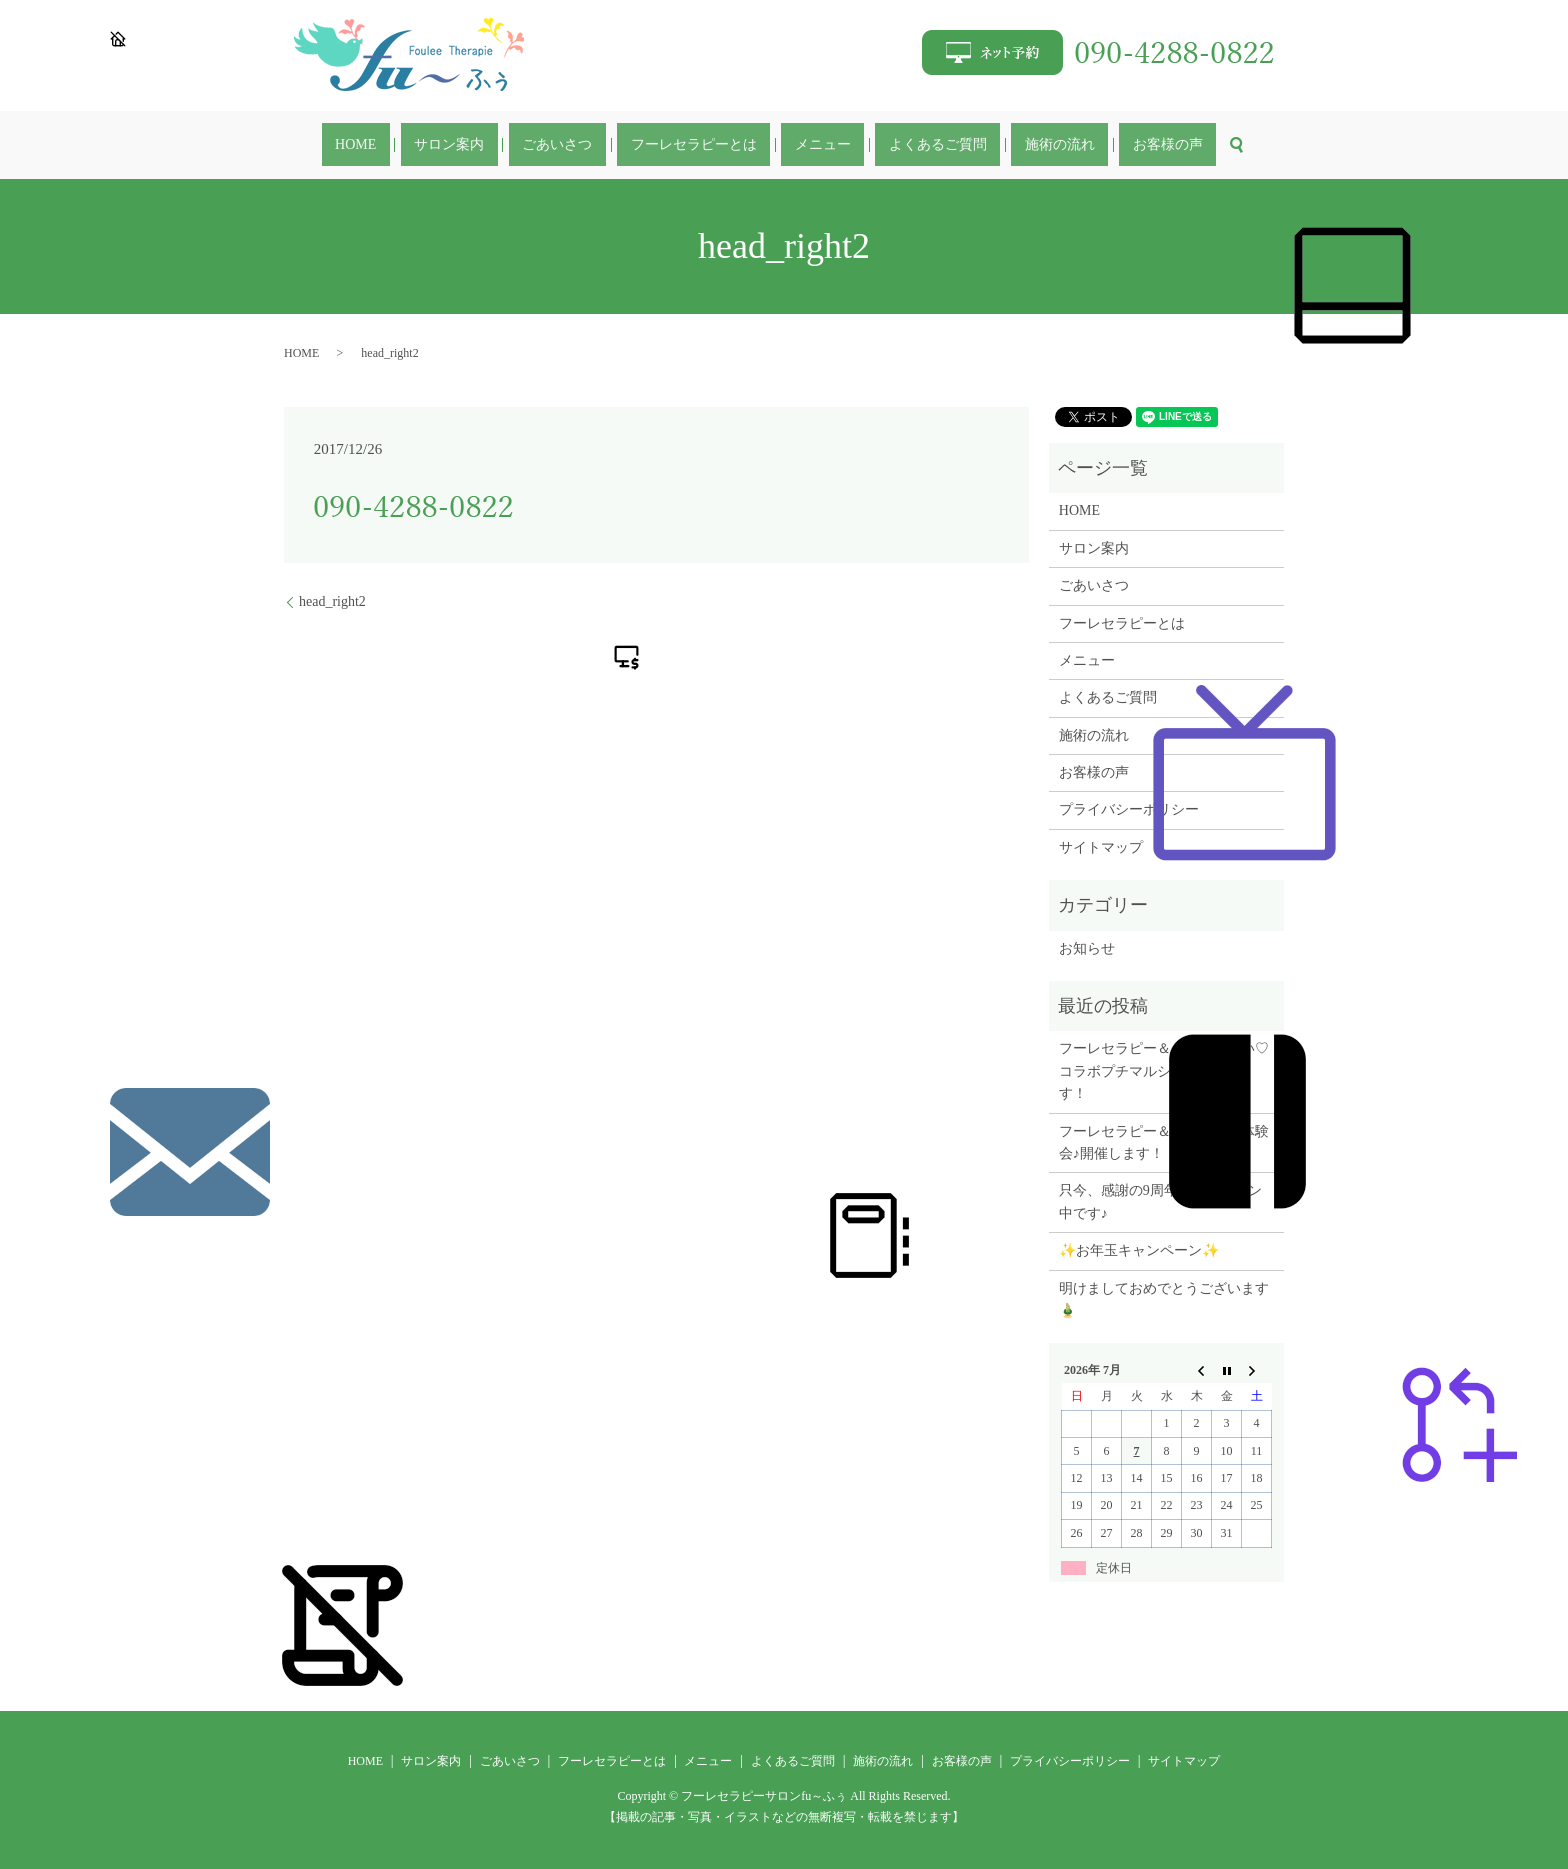 The height and width of the screenshot is (1869, 1568). I want to click on access tv or video streaming content, so click(1244, 783).